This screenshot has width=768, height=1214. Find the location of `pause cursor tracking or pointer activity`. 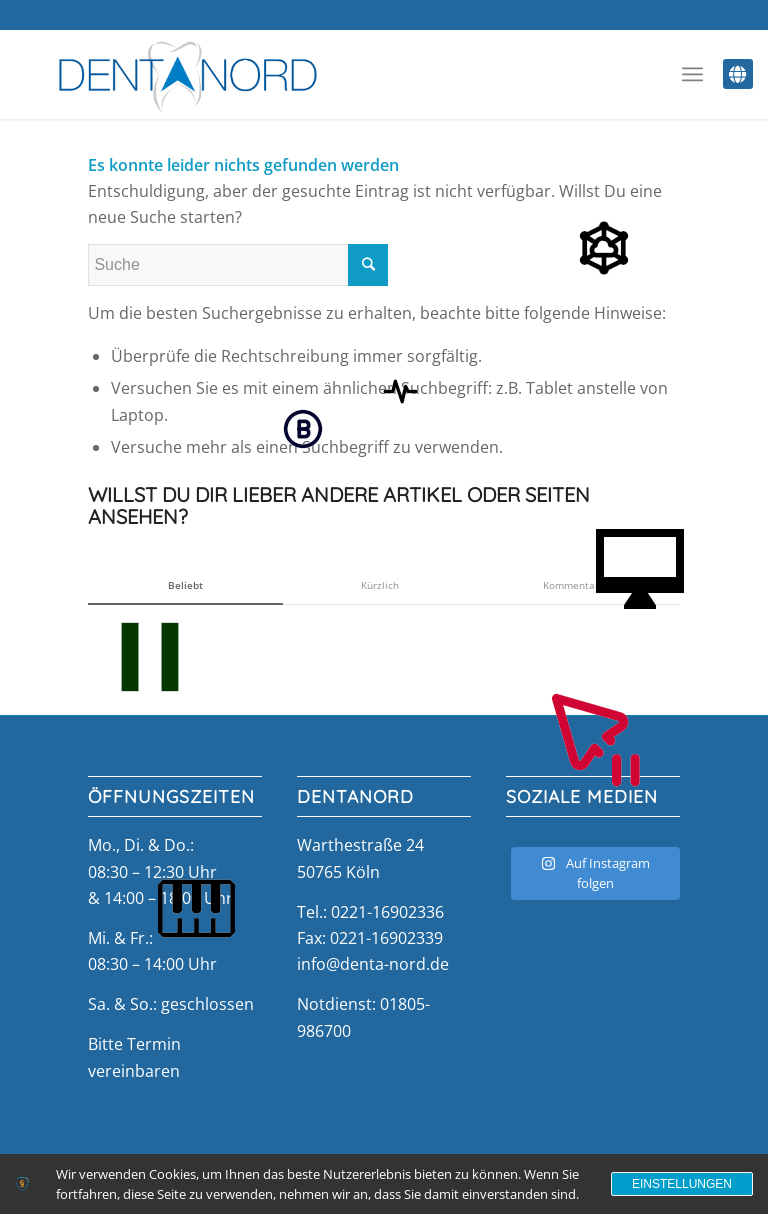

pause cursor tracking or pointer activity is located at coordinates (593, 735).